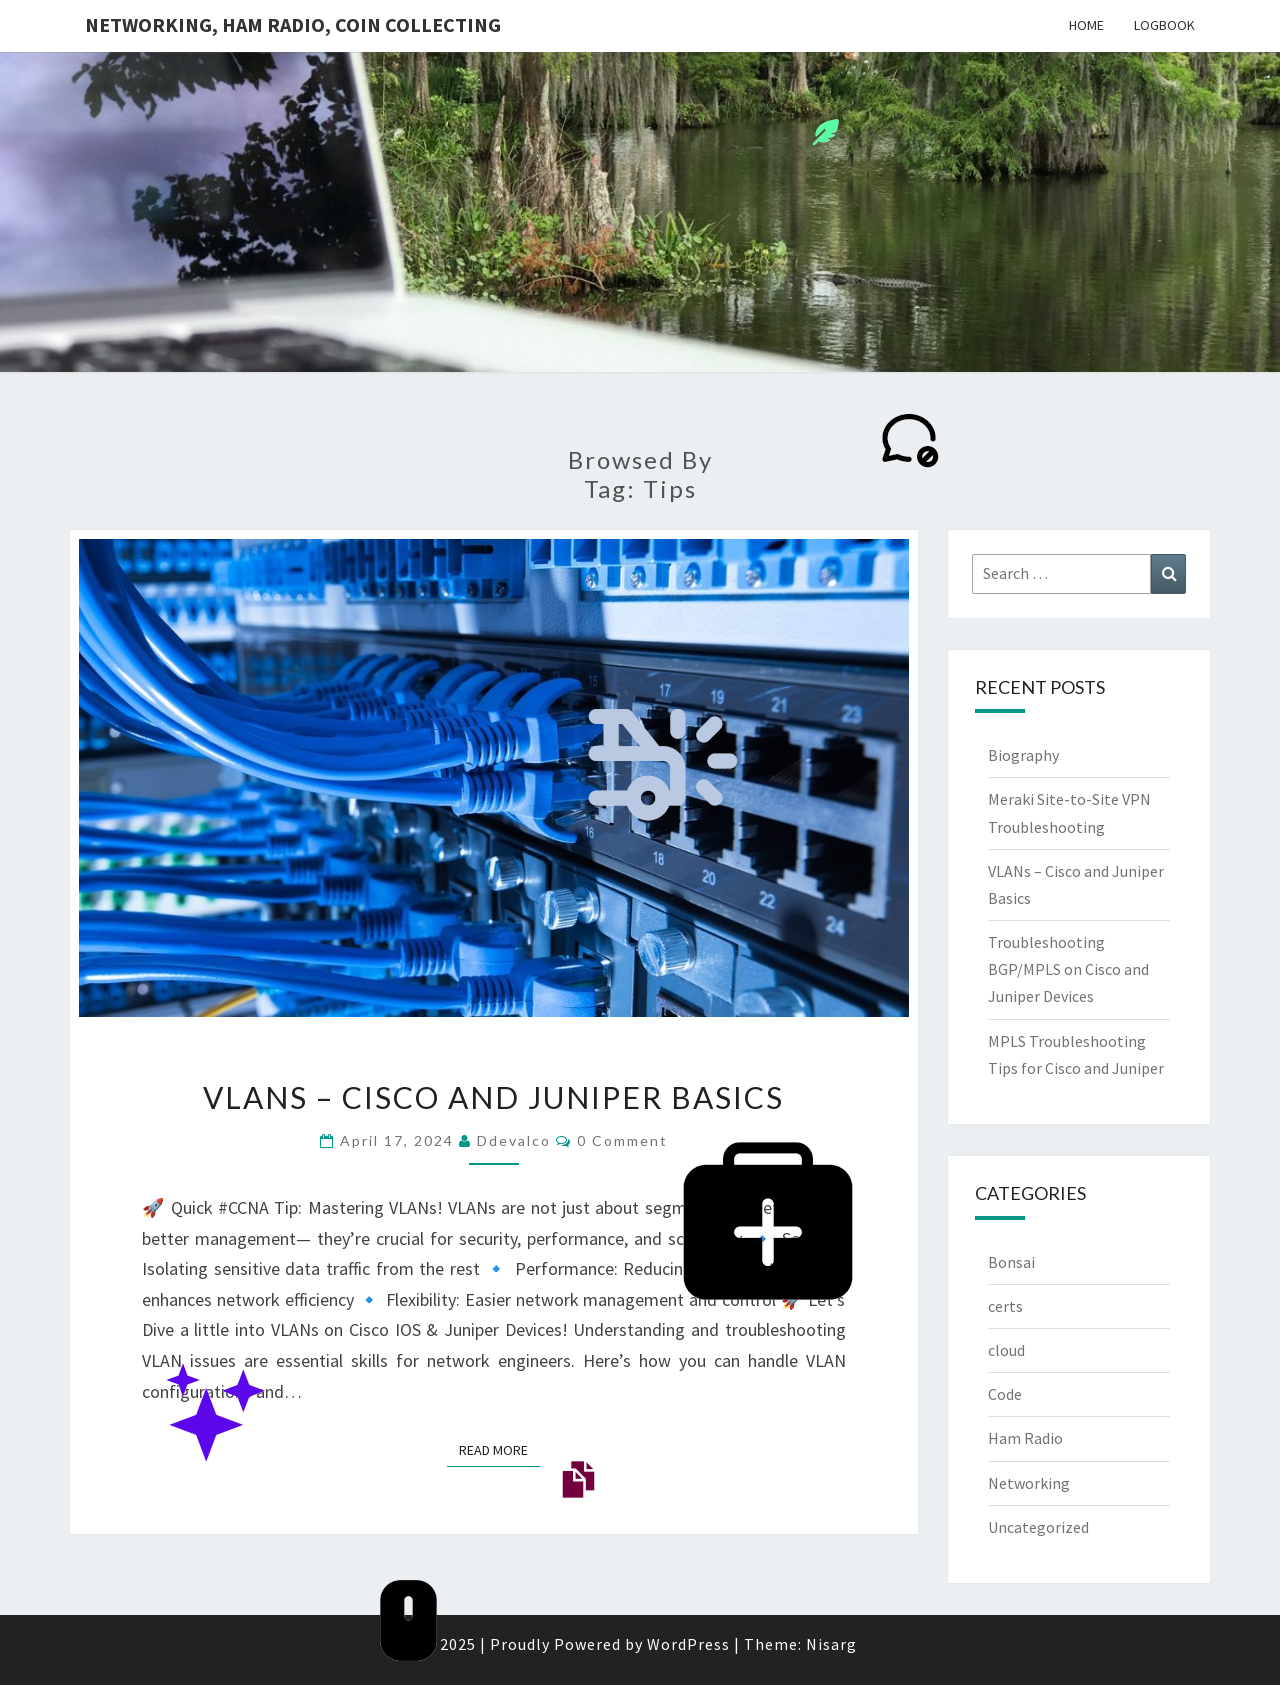  Describe the element at coordinates (215, 1412) in the screenshot. I see `indicates AI-generated or enhanced content` at that location.